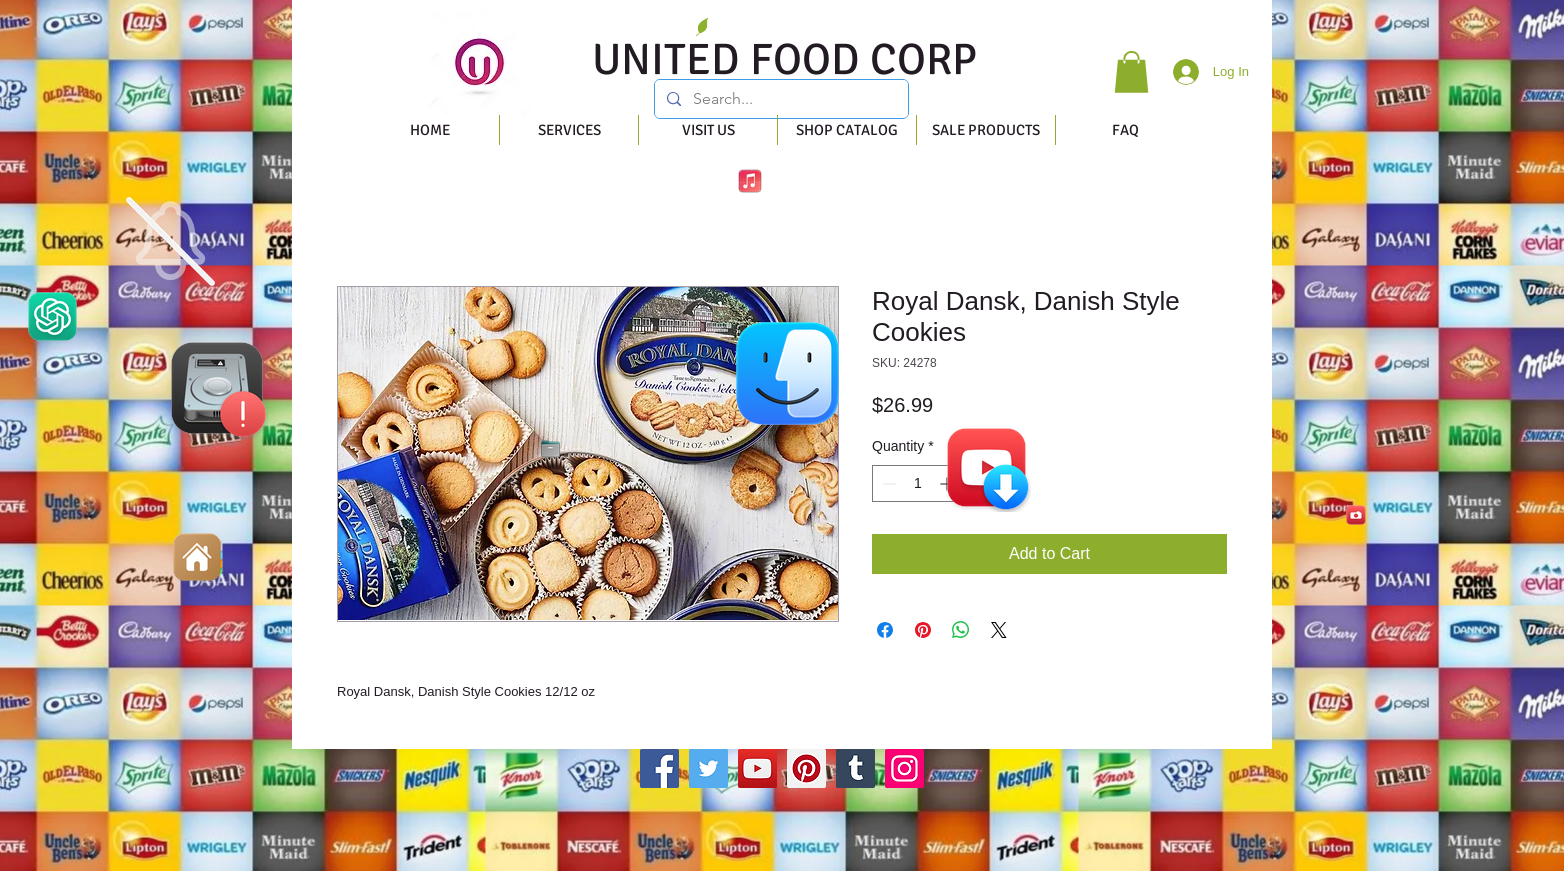 This screenshot has height=871, width=1564. I want to click on download videos from youtube, so click(986, 467).